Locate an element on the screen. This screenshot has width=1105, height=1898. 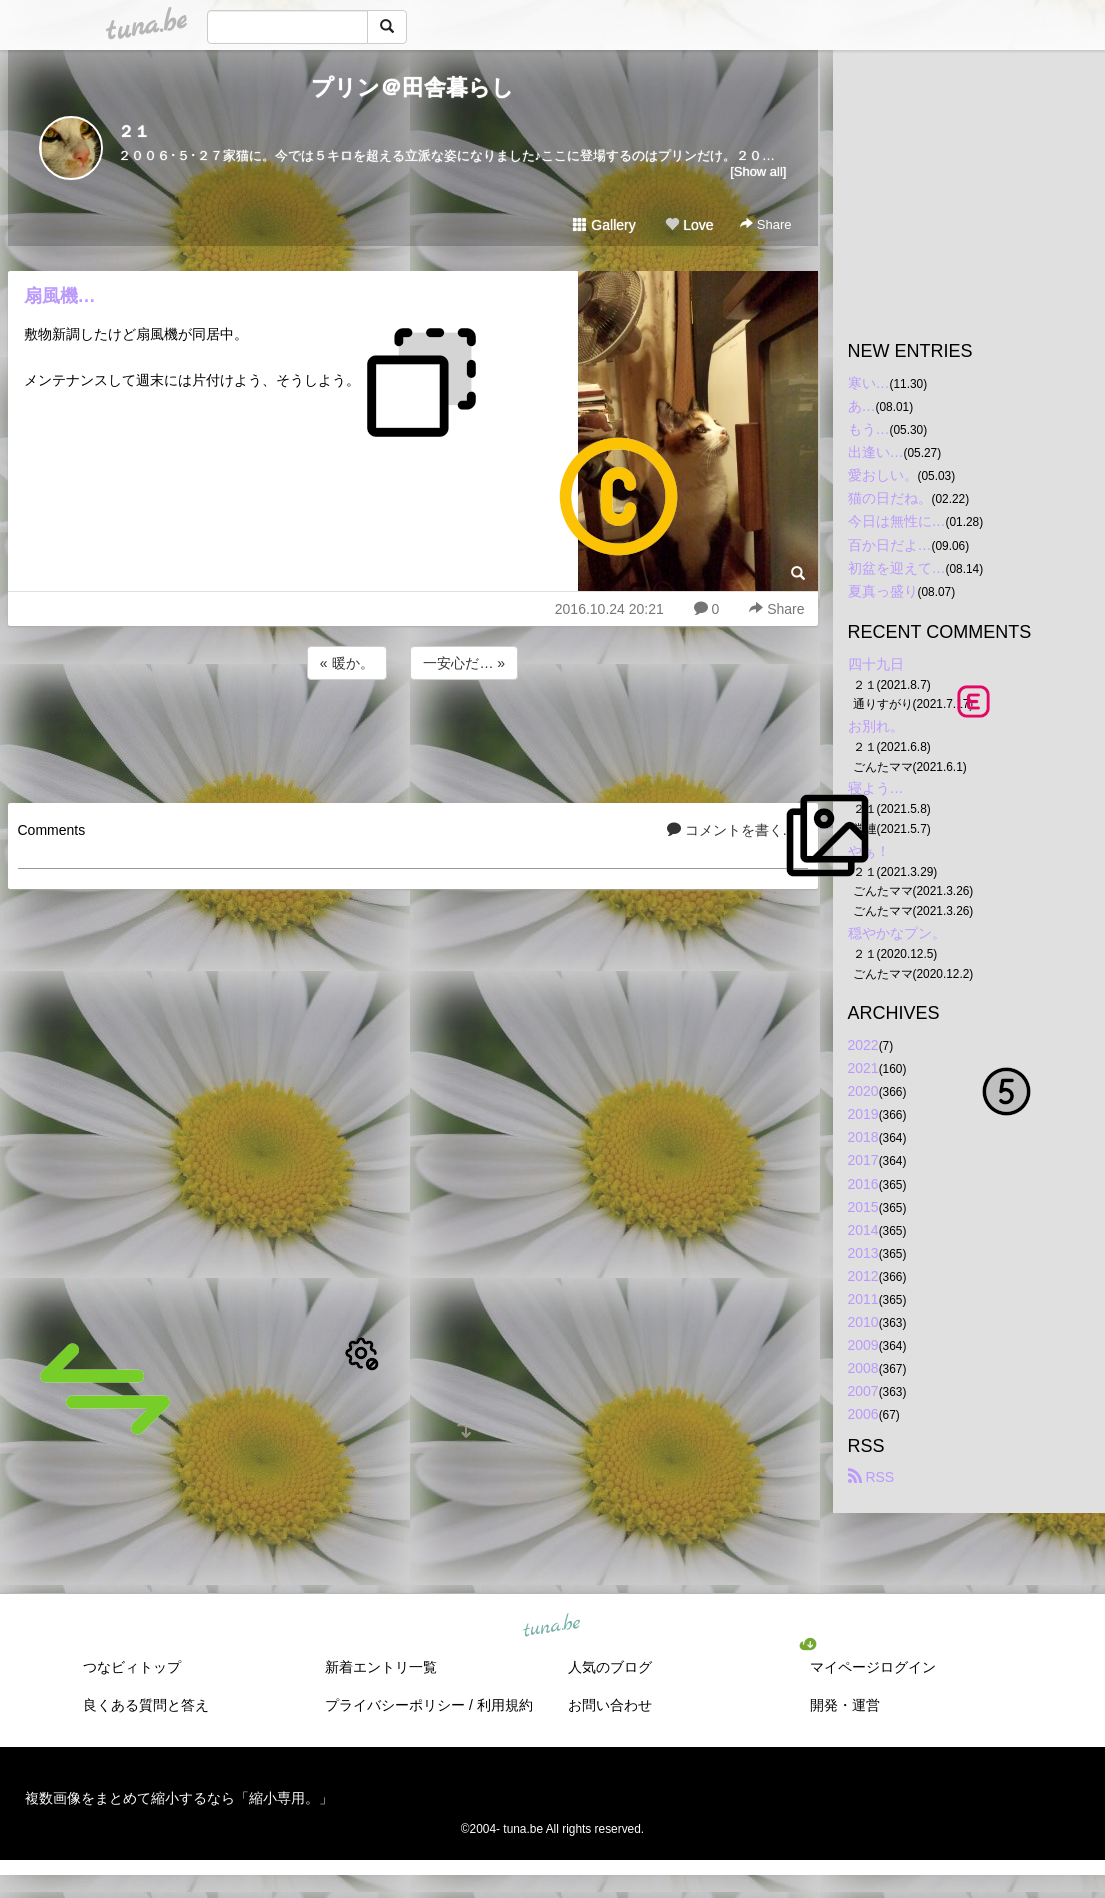
cancel or abort settings changes is located at coordinates (361, 1353).